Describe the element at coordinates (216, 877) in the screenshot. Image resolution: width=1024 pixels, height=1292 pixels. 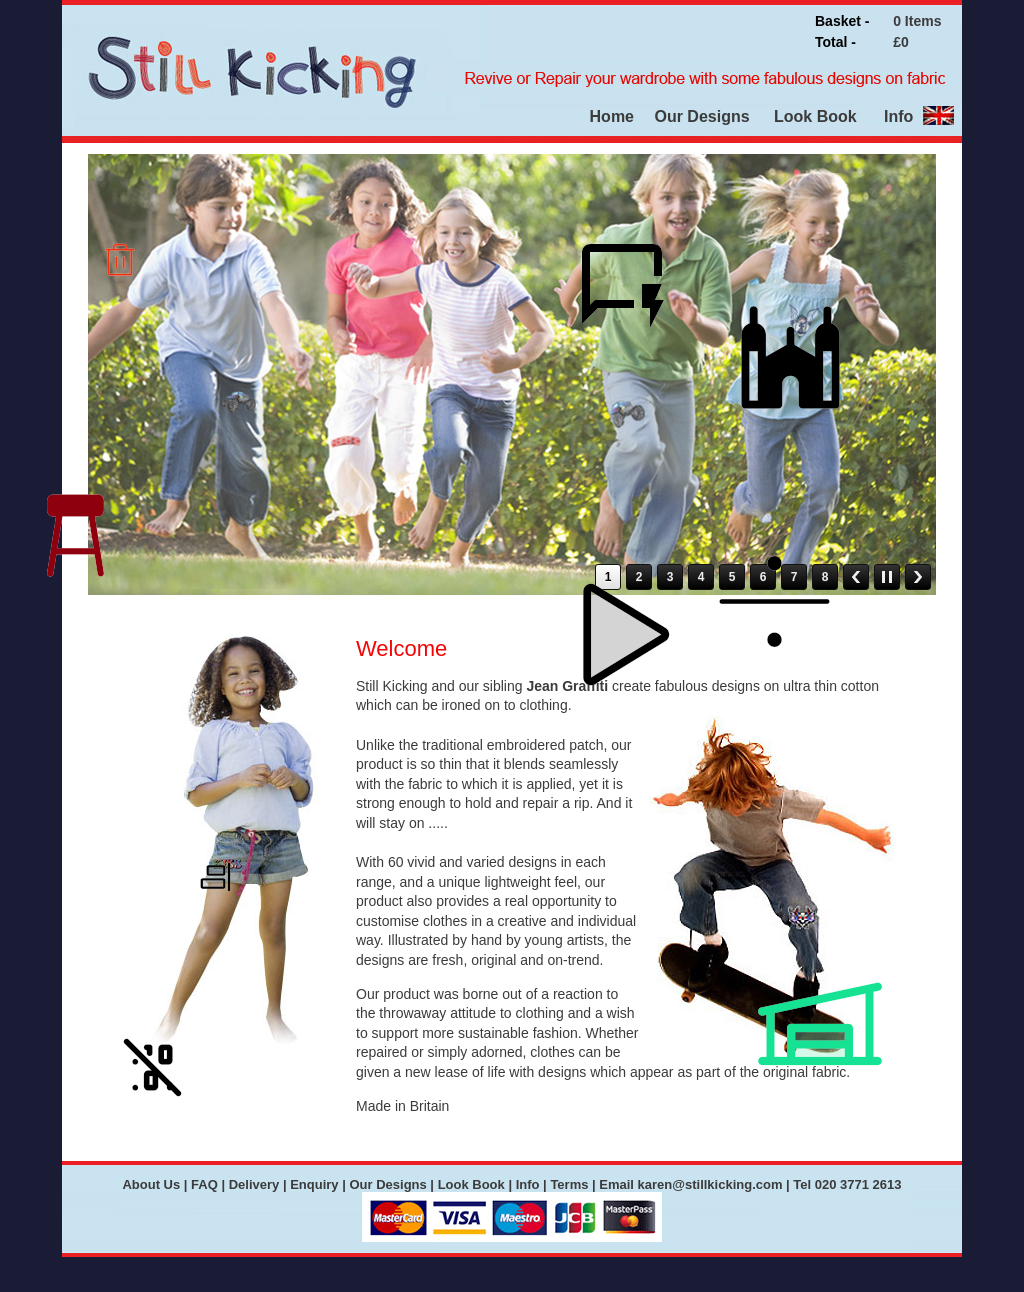
I see `align text or content to the right` at that location.